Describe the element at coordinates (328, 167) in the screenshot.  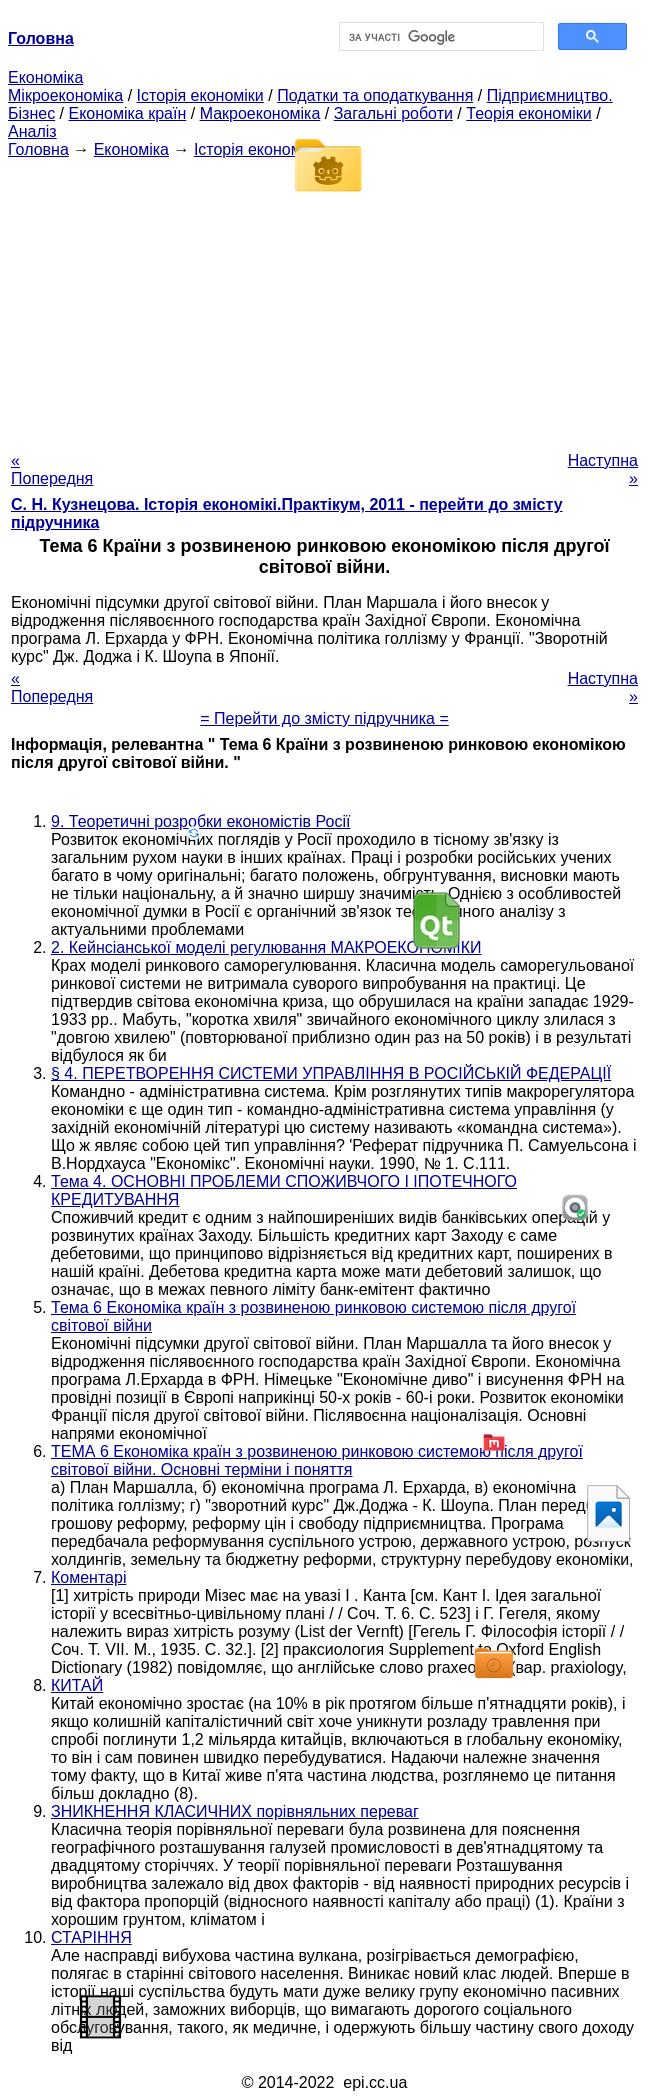
I see `open godot game engine project folder` at that location.